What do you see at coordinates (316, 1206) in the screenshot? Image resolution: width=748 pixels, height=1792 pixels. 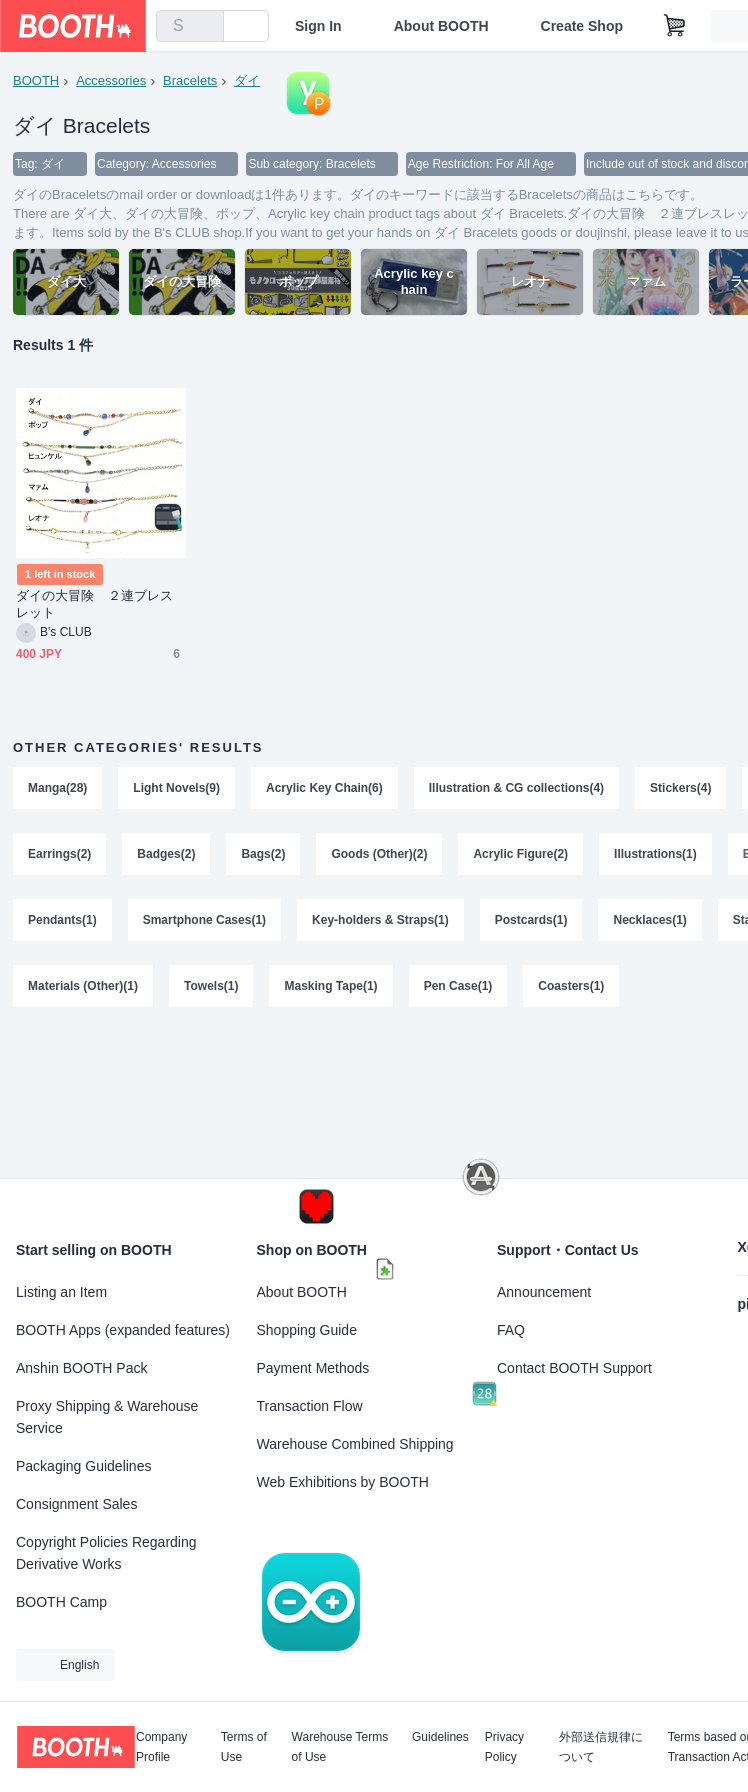 I see `launch undertale` at bounding box center [316, 1206].